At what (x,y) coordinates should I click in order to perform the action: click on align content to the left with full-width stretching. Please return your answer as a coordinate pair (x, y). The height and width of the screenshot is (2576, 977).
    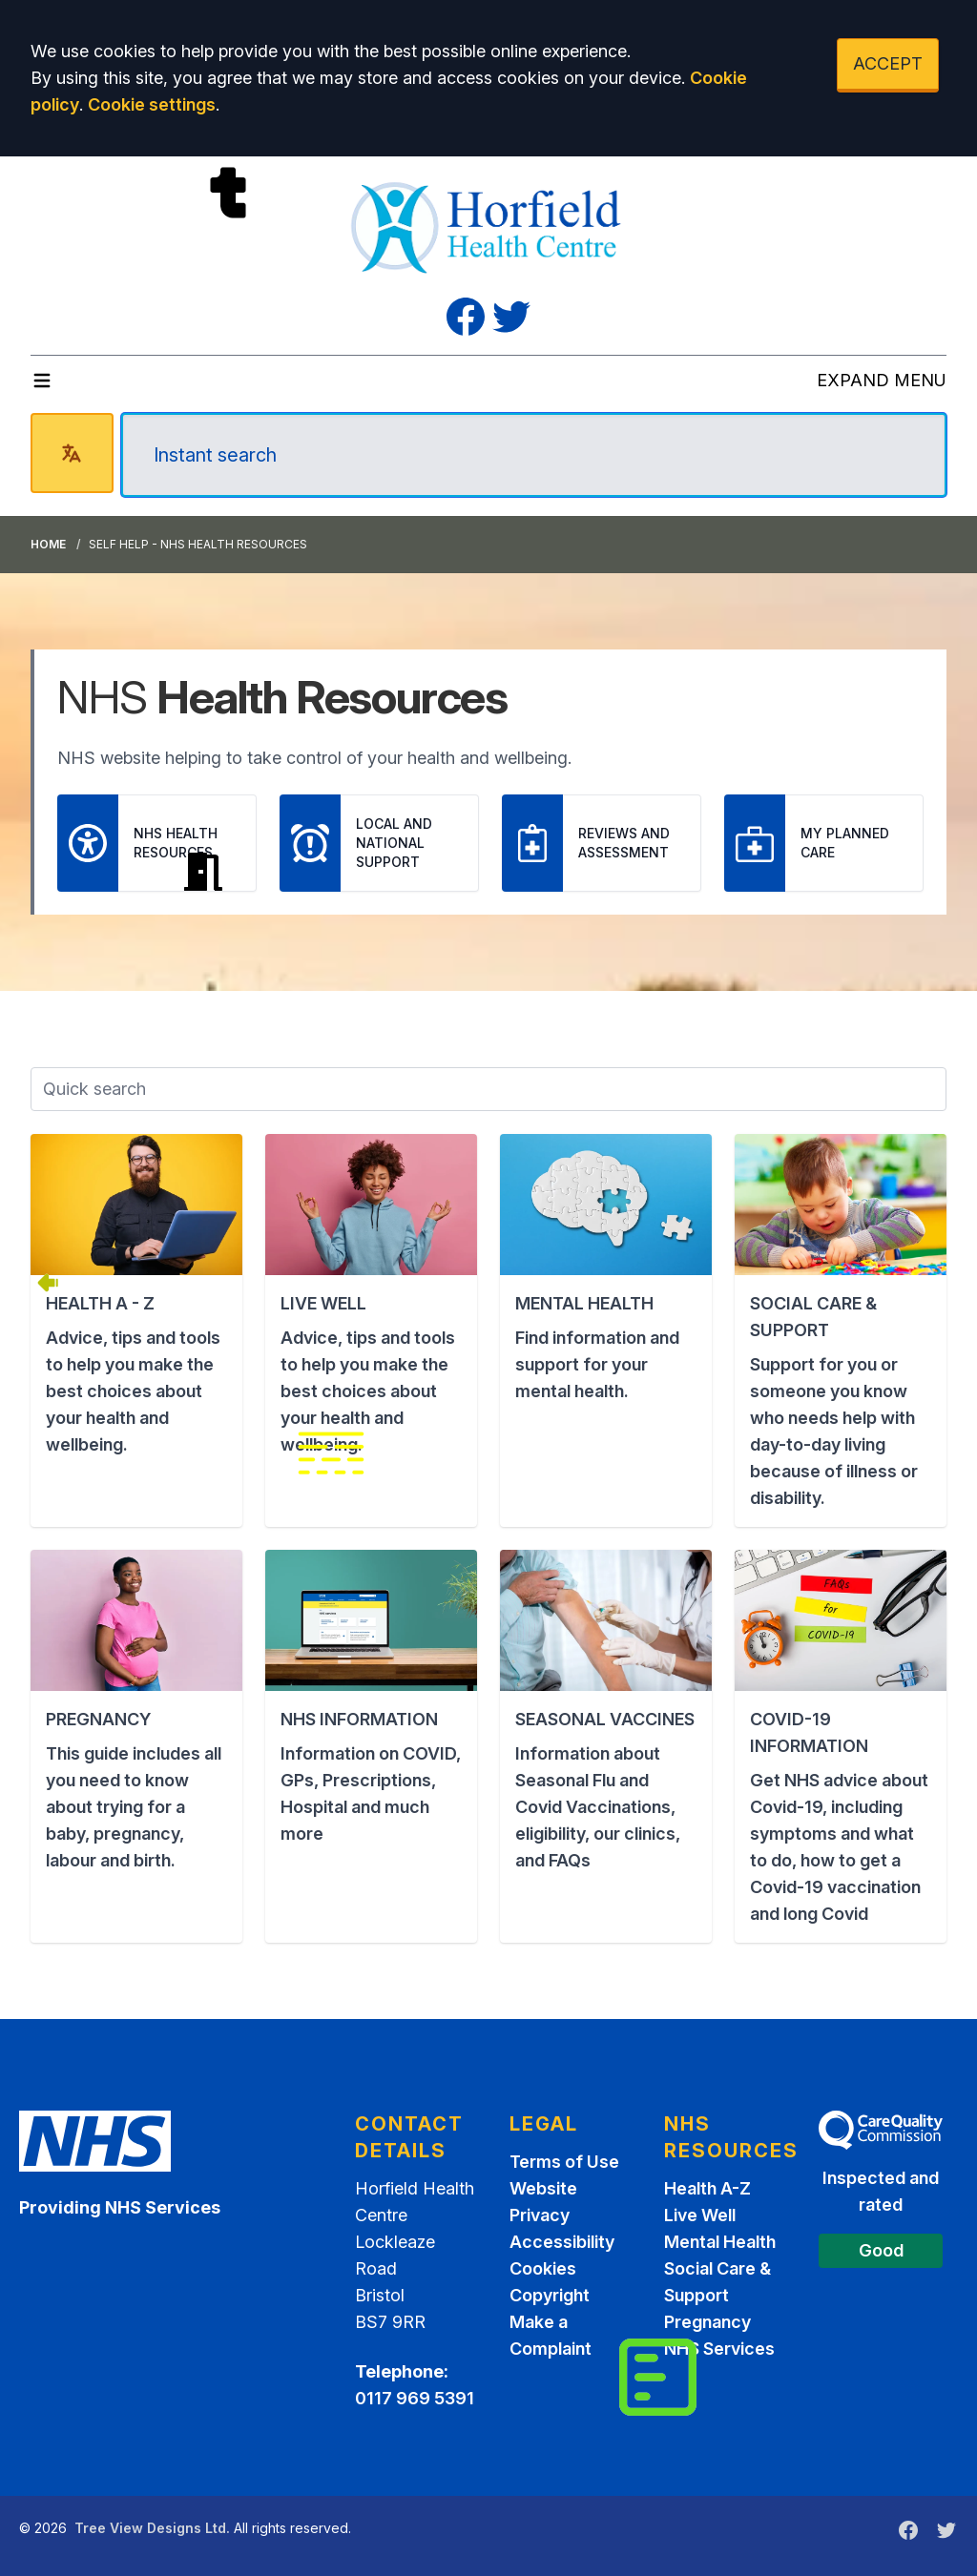
    Looking at the image, I should click on (657, 2377).